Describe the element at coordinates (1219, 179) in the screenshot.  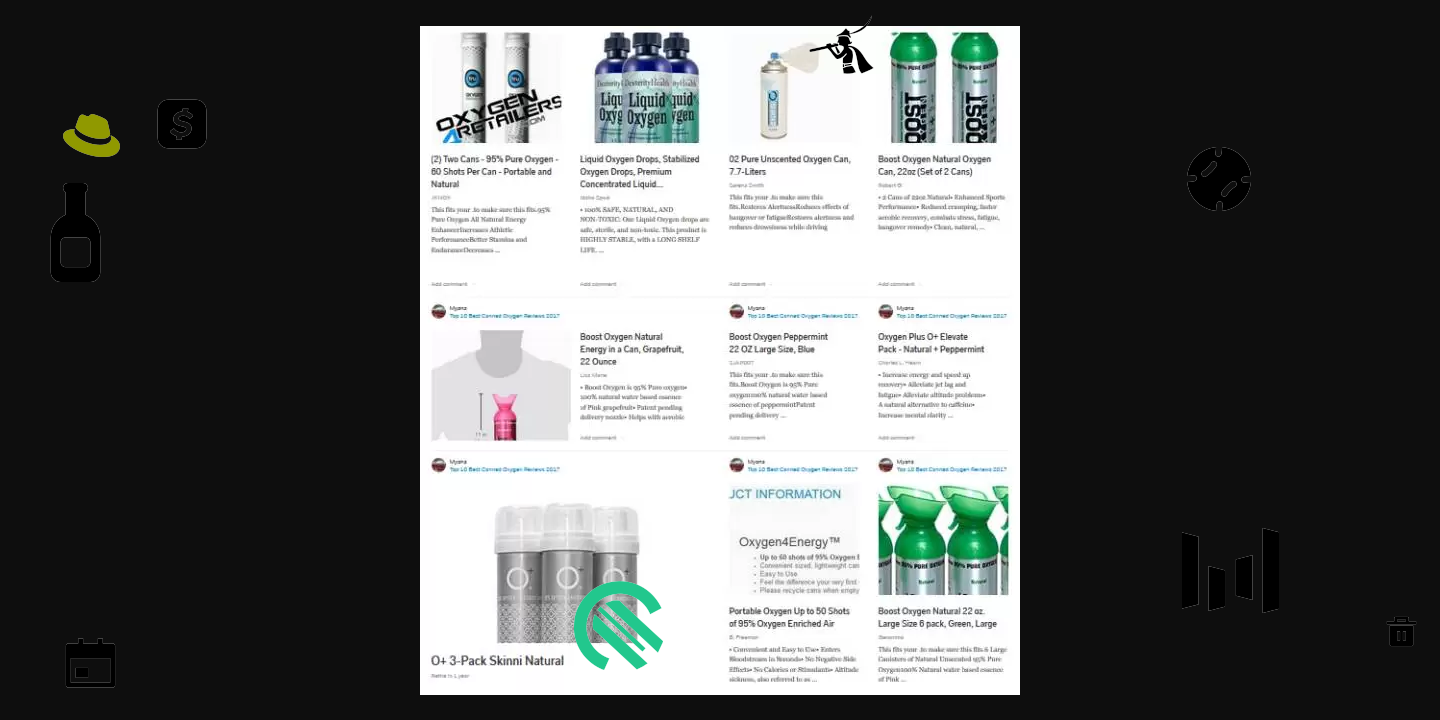
I see `view baseball scores or stats` at that location.